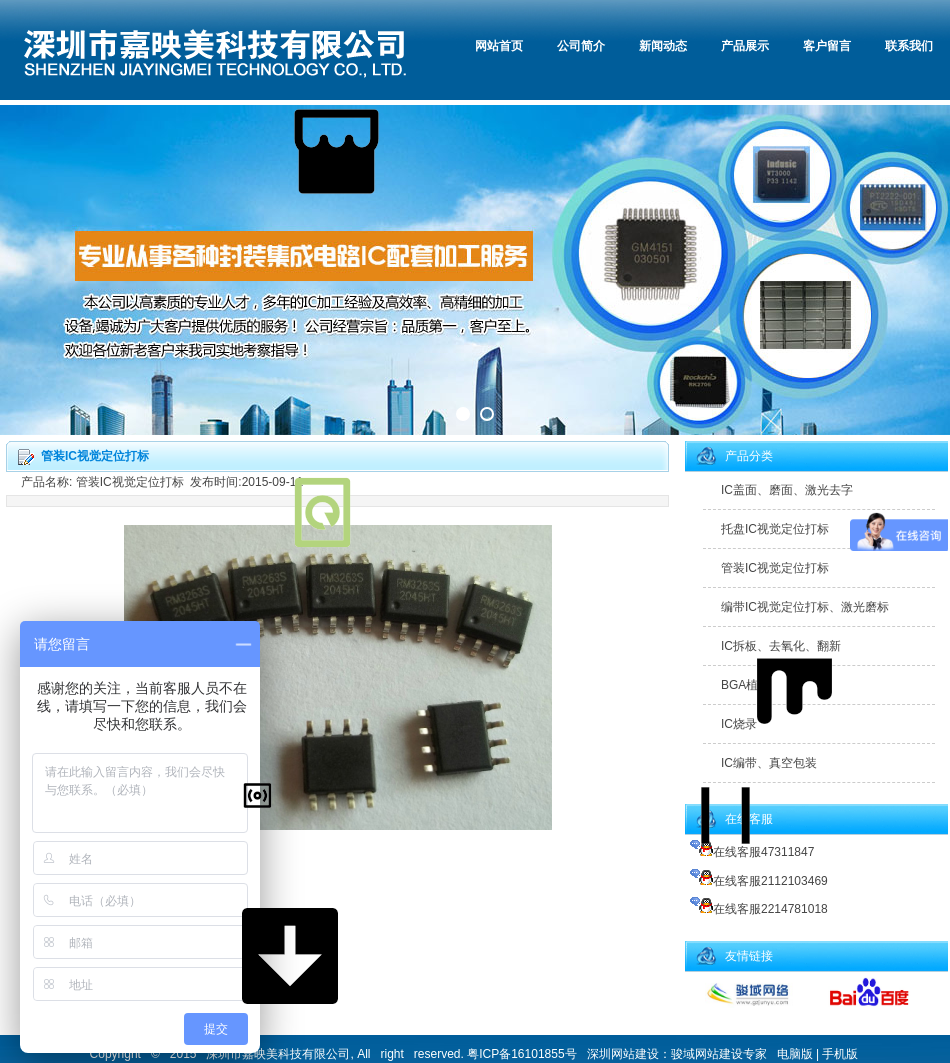 The image size is (950, 1063). Describe the element at coordinates (290, 956) in the screenshot. I see `download file or content` at that location.